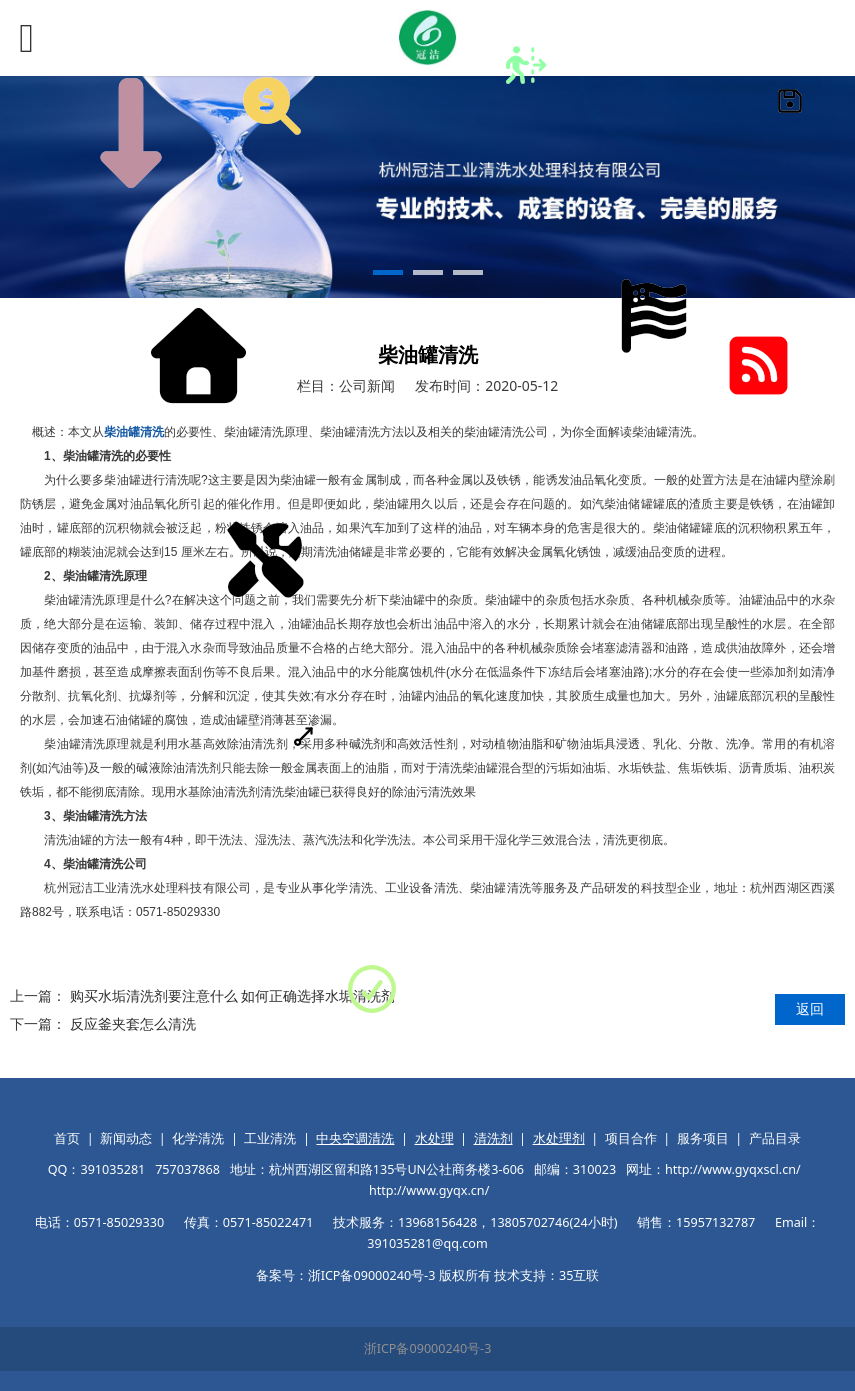 The height and width of the screenshot is (1391, 855). What do you see at coordinates (790, 101) in the screenshot?
I see `save current file or document` at bounding box center [790, 101].